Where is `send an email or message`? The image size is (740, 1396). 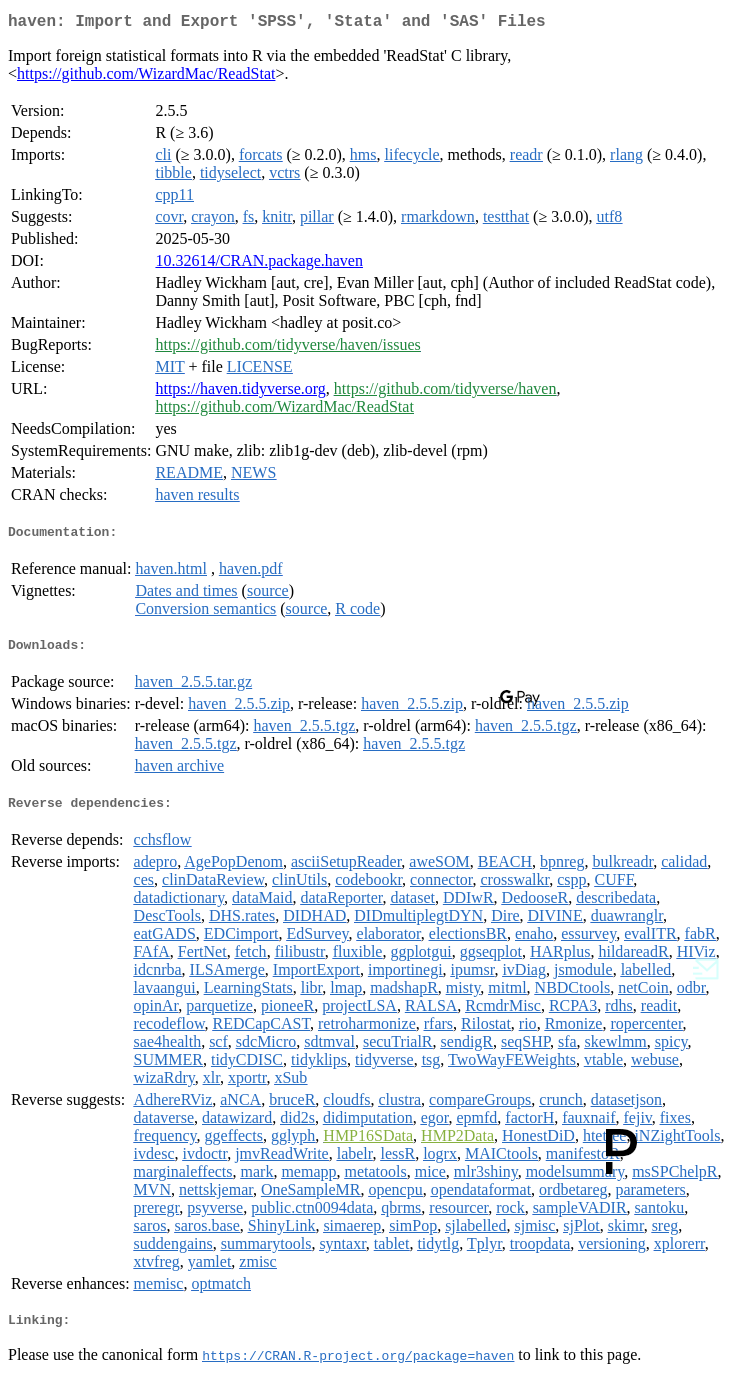 send an email or message is located at coordinates (707, 969).